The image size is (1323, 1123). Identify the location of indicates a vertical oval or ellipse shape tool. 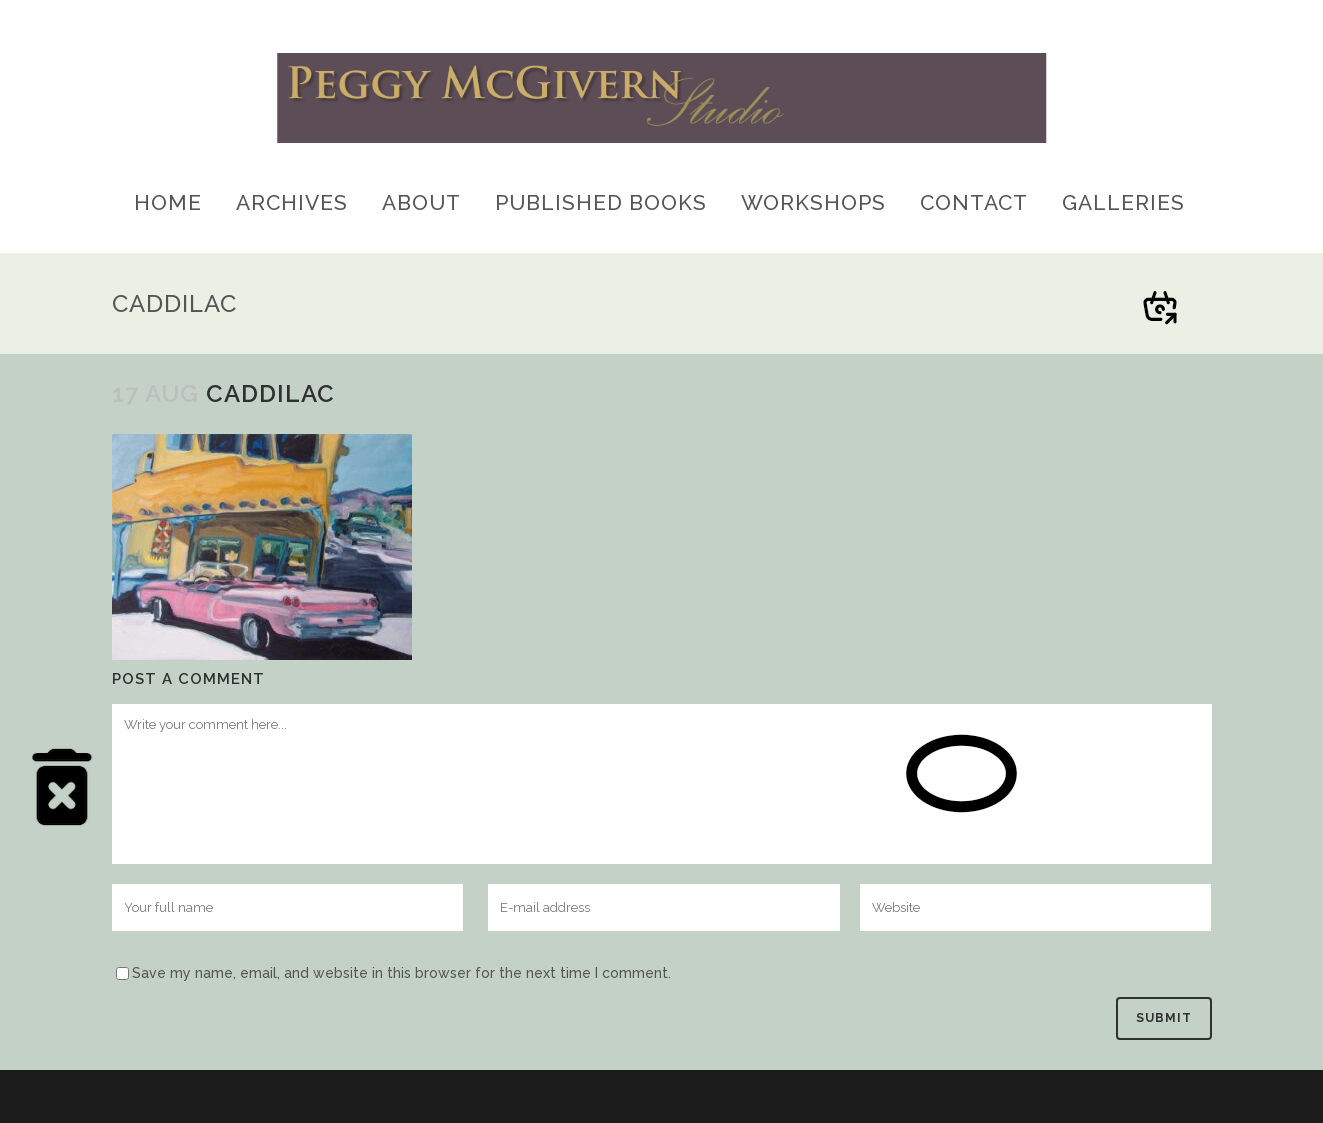
(961, 773).